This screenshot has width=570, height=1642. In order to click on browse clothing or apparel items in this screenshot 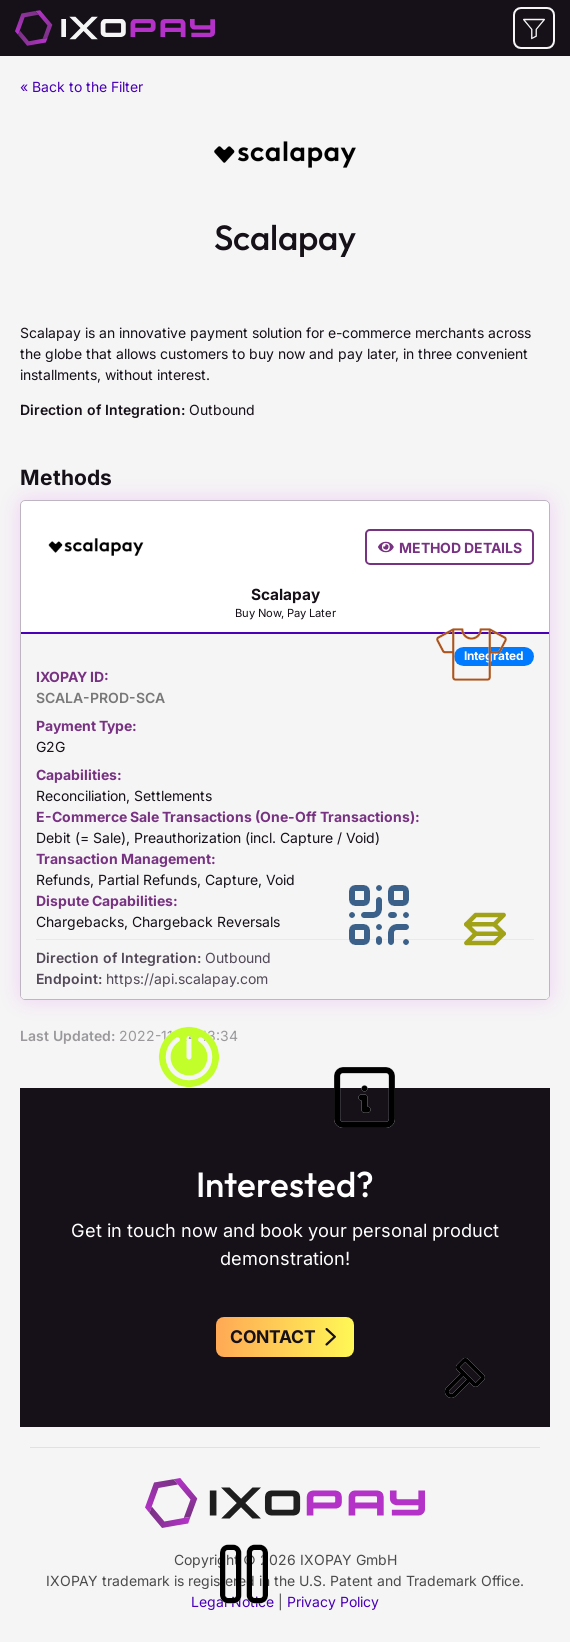, I will do `click(471, 654)`.